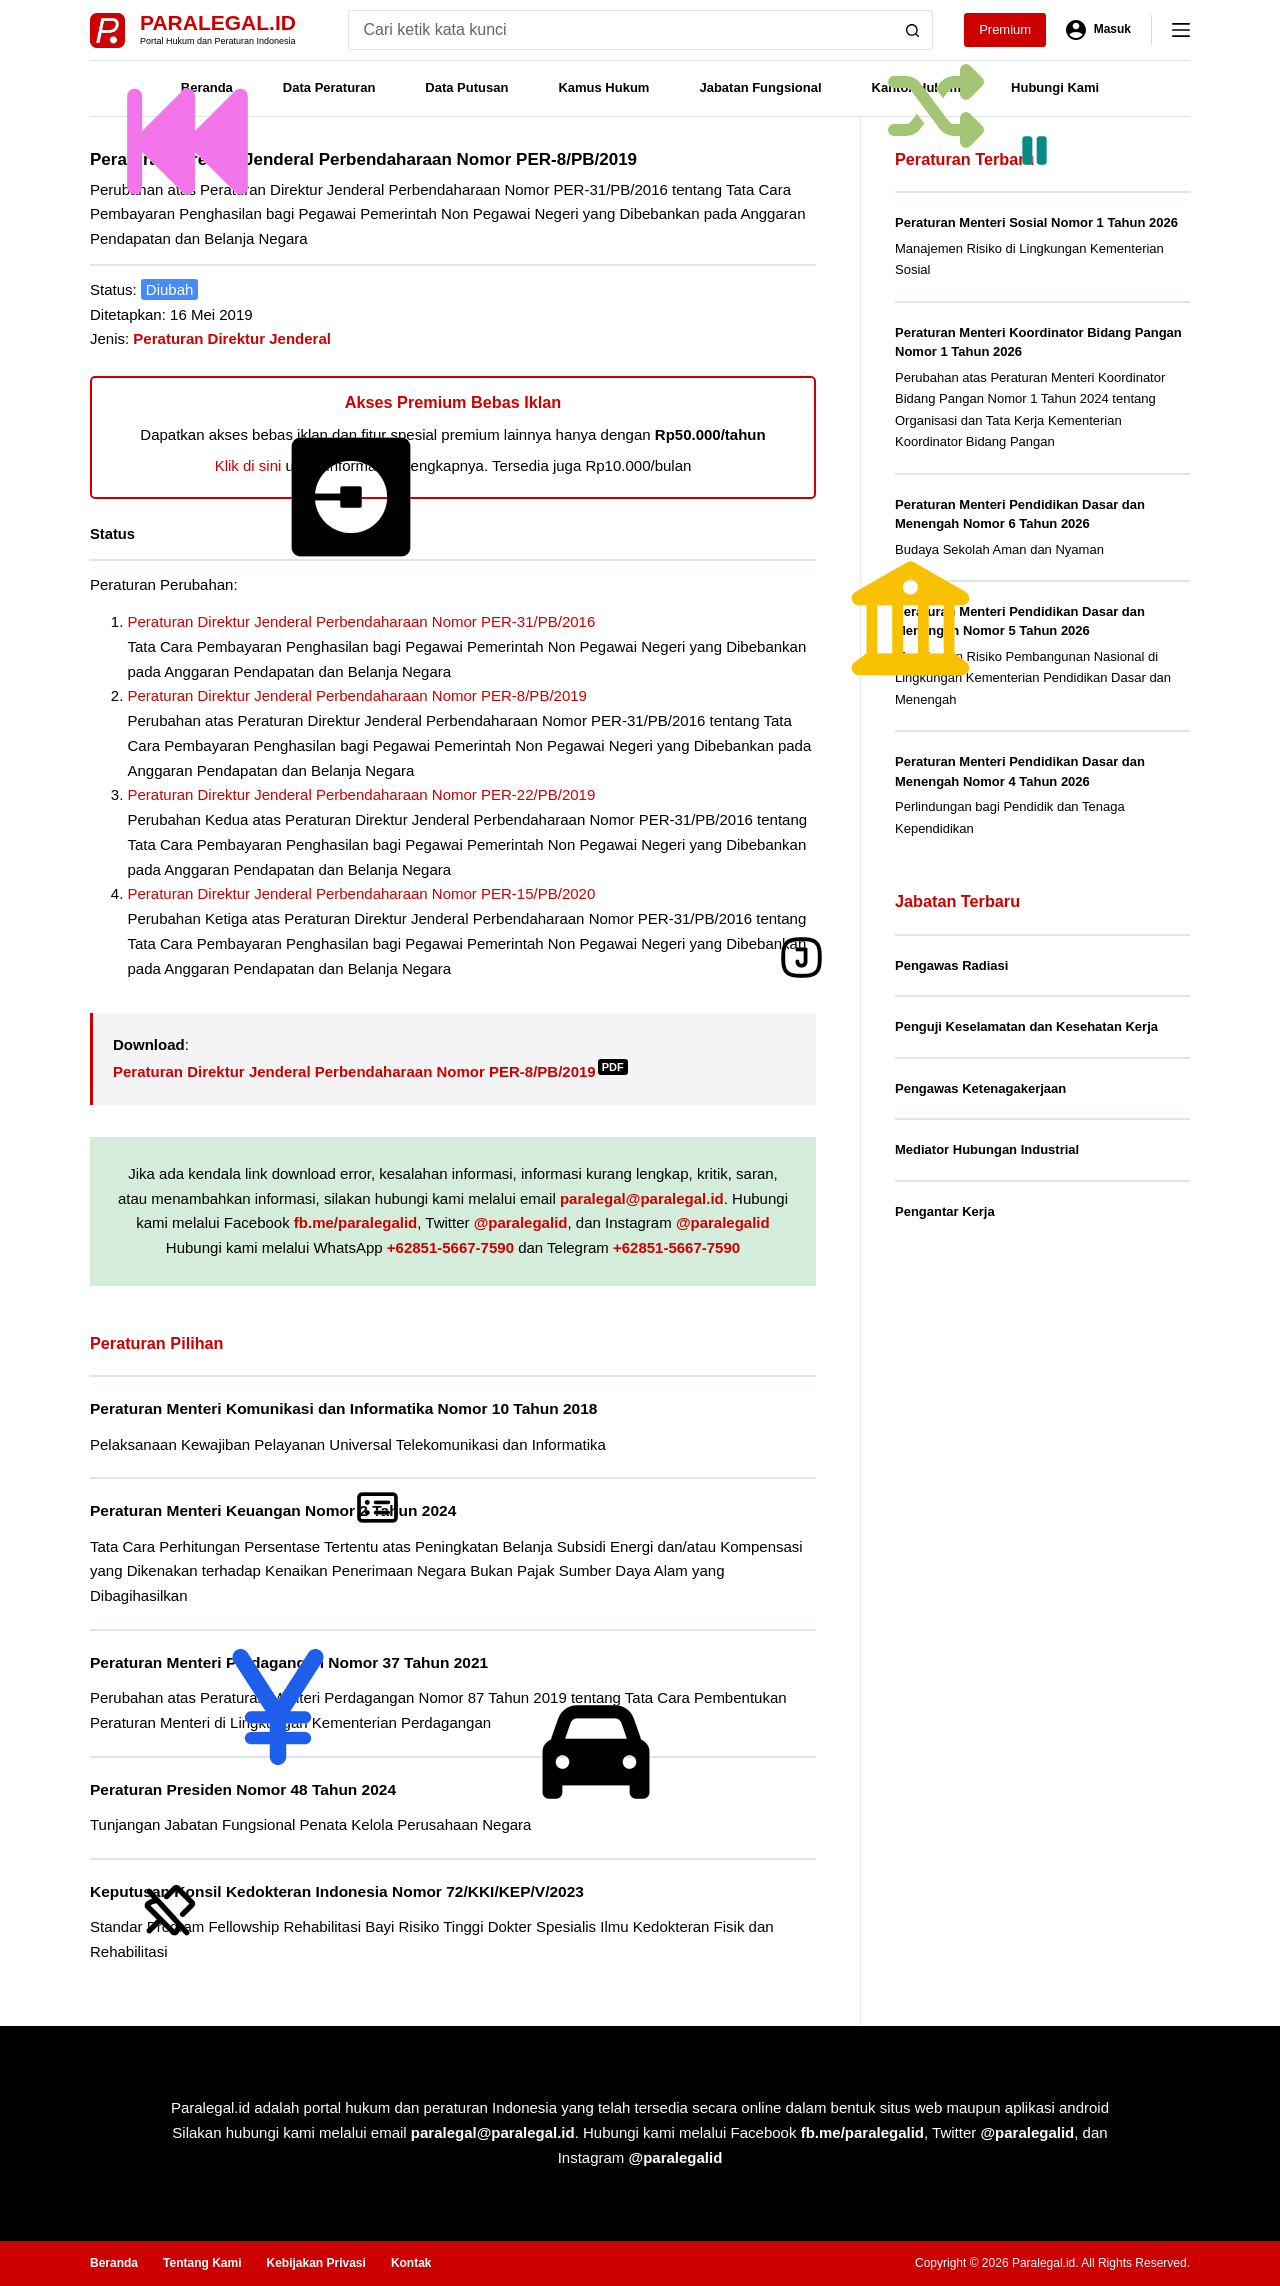 The width and height of the screenshot is (1280, 2286). I want to click on open the Uber app, so click(351, 497).